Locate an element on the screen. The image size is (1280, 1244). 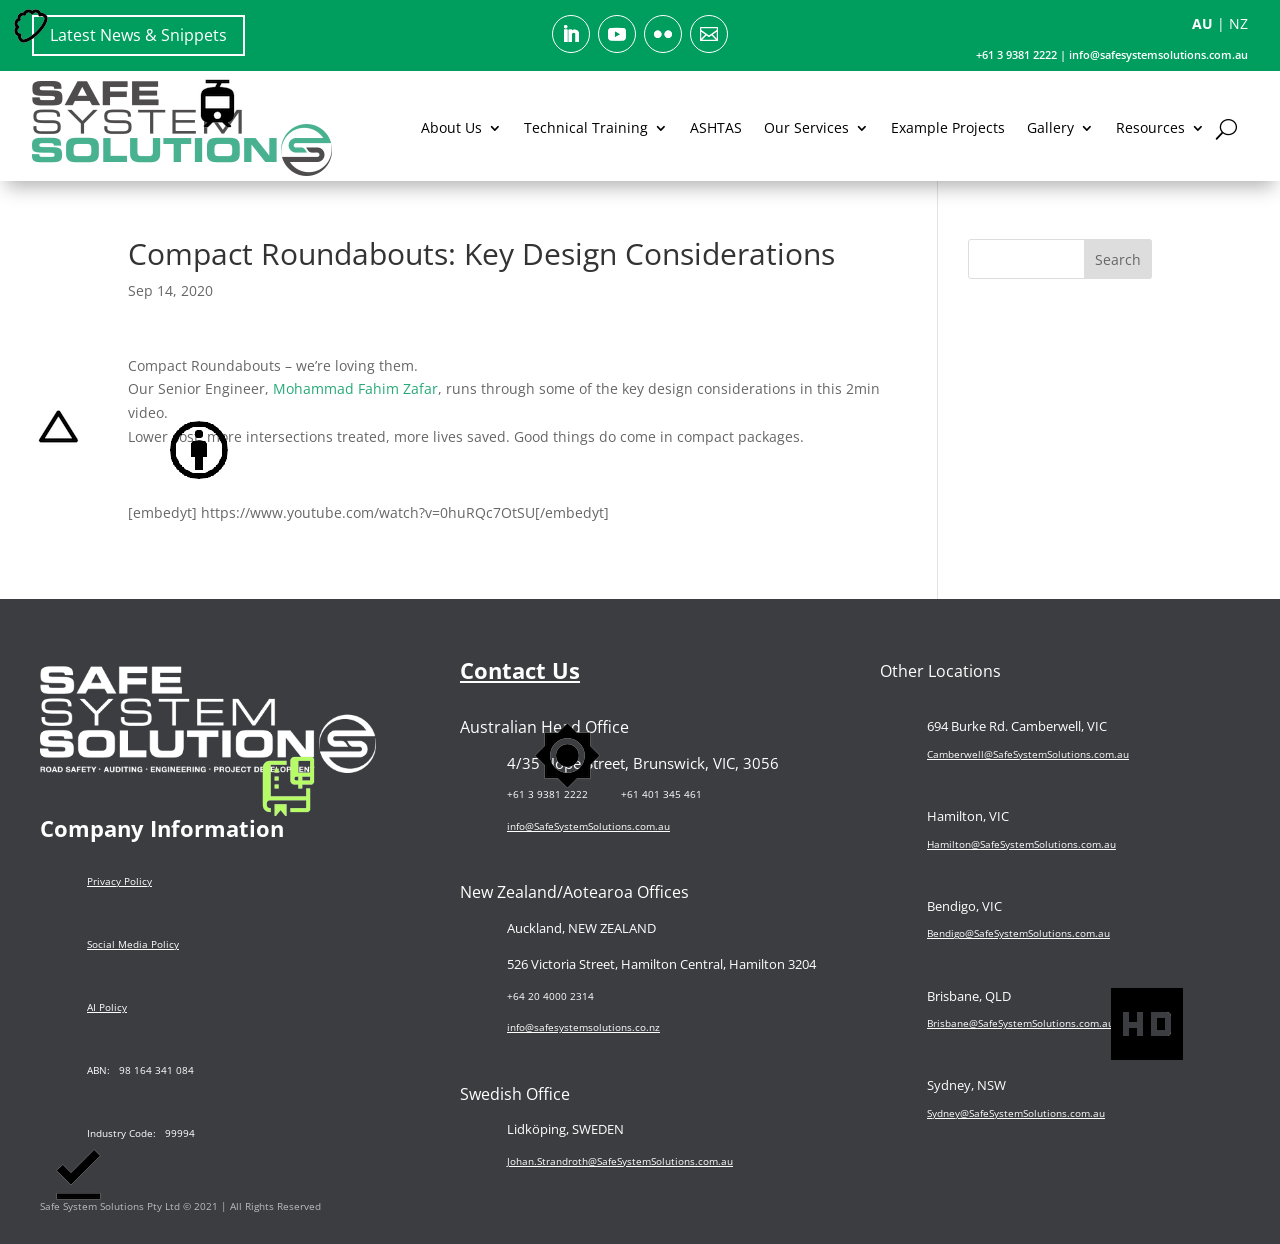
view attribution or credits information is located at coordinates (199, 450).